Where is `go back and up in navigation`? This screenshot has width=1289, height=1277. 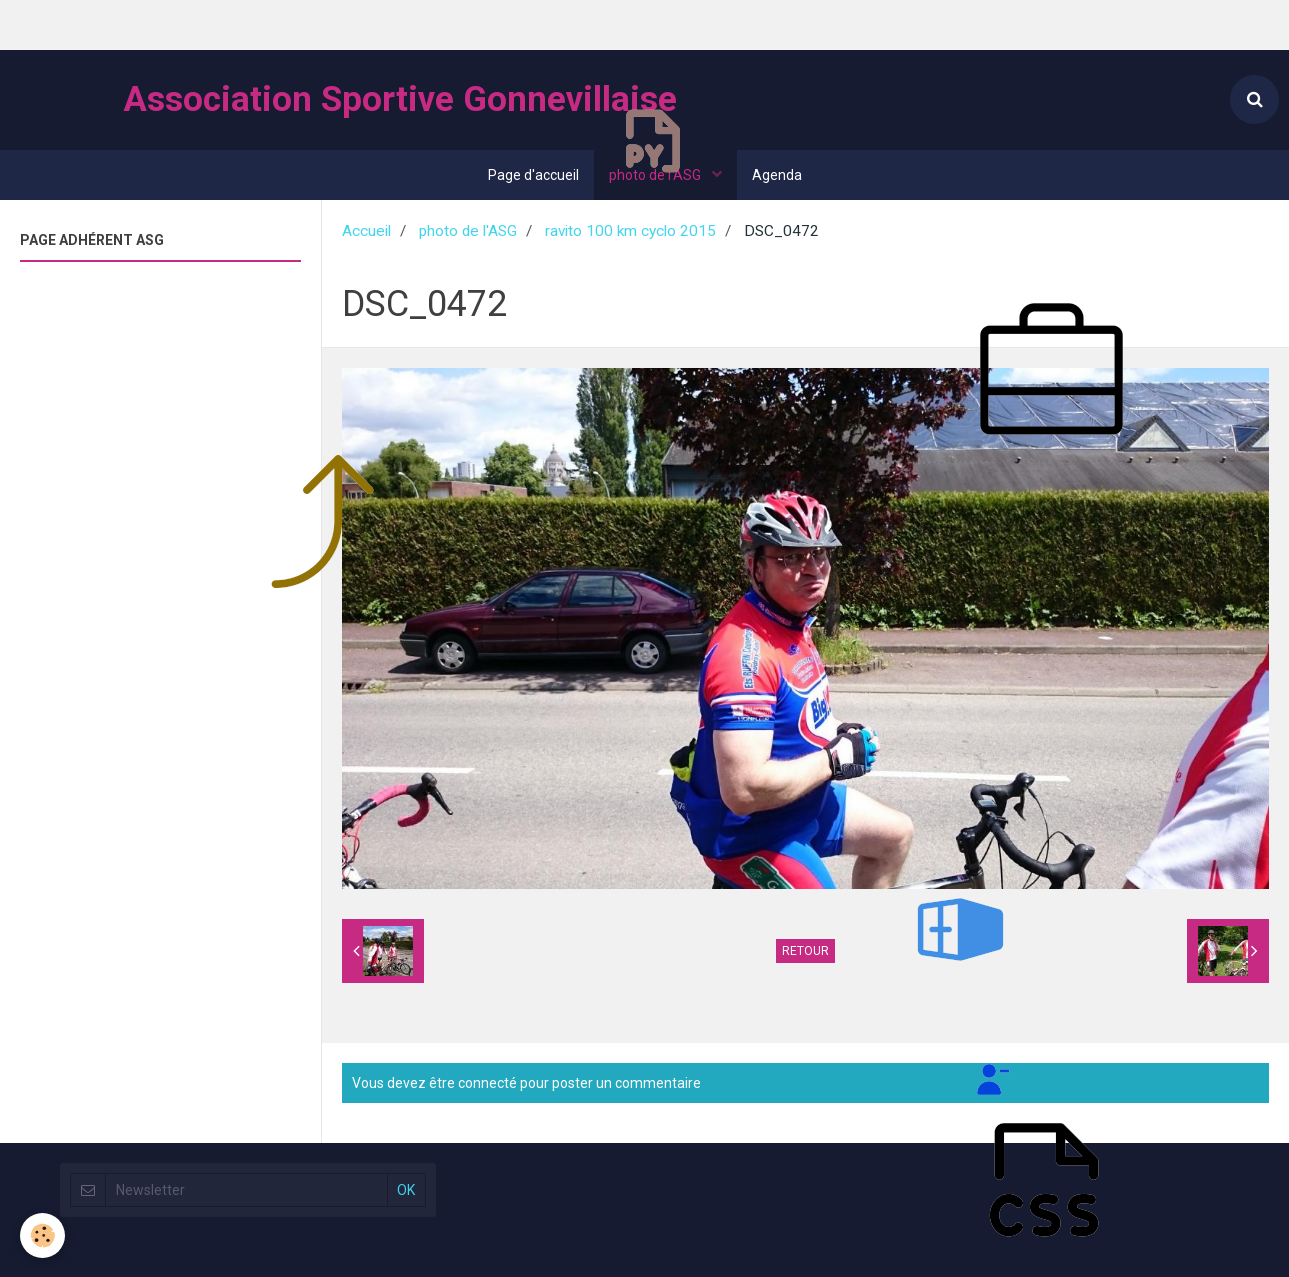 go back and up in navigation is located at coordinates (322, 521).